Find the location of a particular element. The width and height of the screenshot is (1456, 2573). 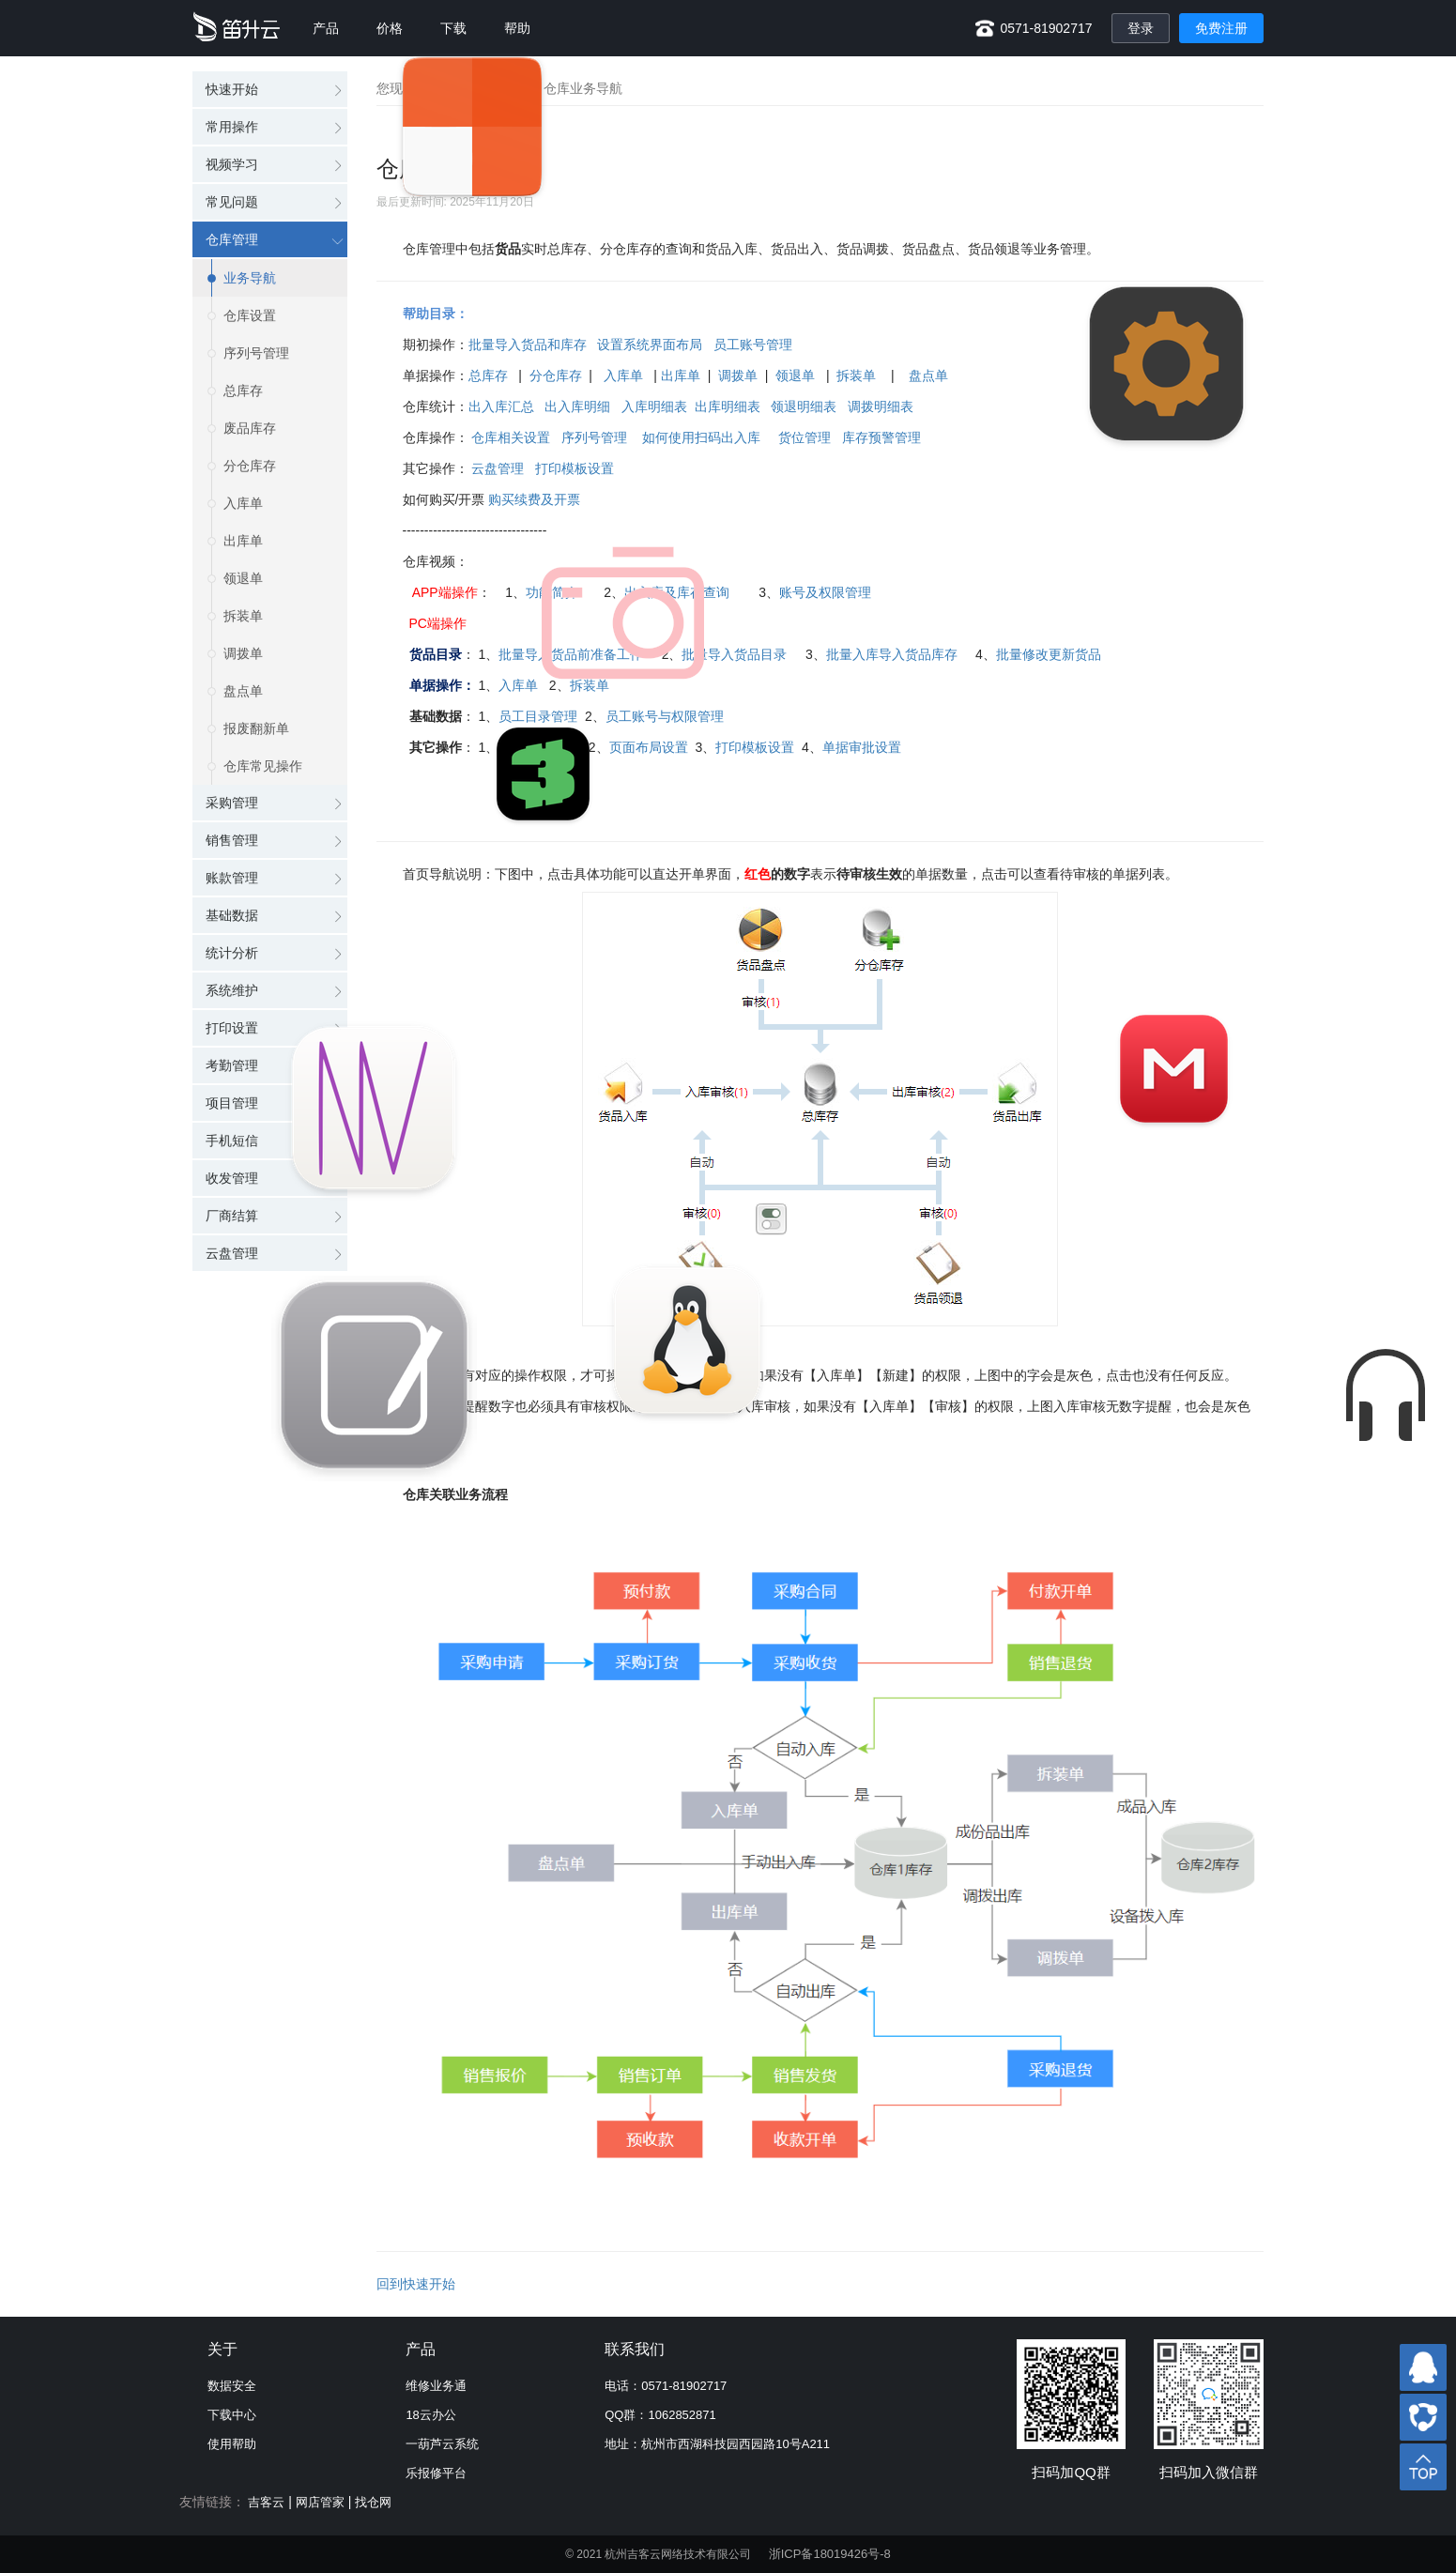

open composer preferences is located at coordinates (374, 1378).